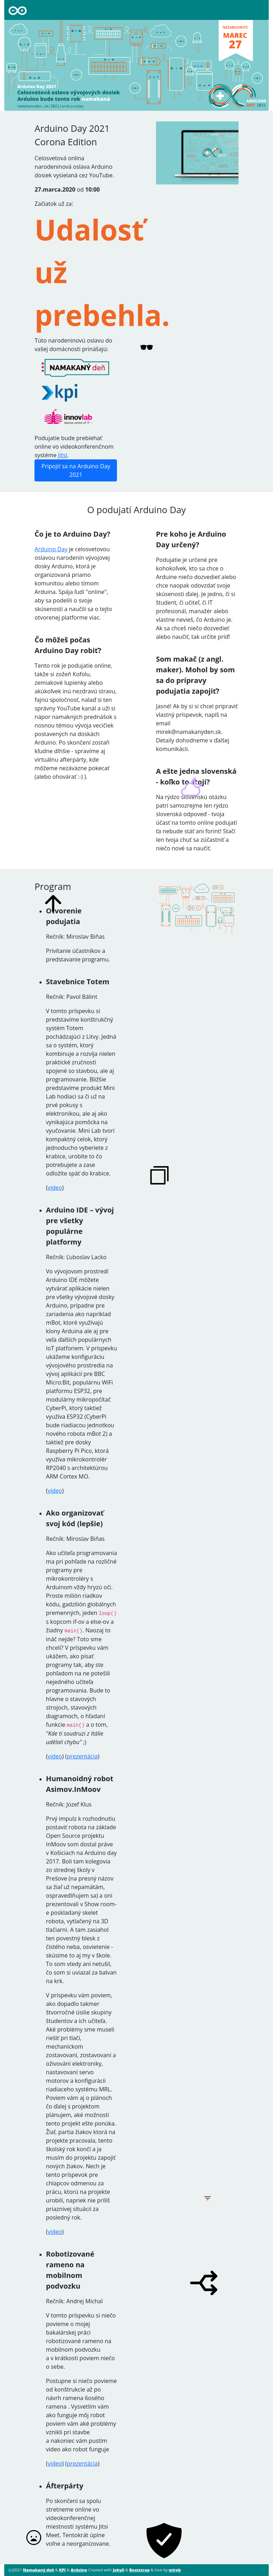 The width and height of the screenshot is (273, 2576). What do you see at coordinates (204, 2283) in the screenshot?
I see `split or branch content into multiple paths` at bounding box center [204, 2283].